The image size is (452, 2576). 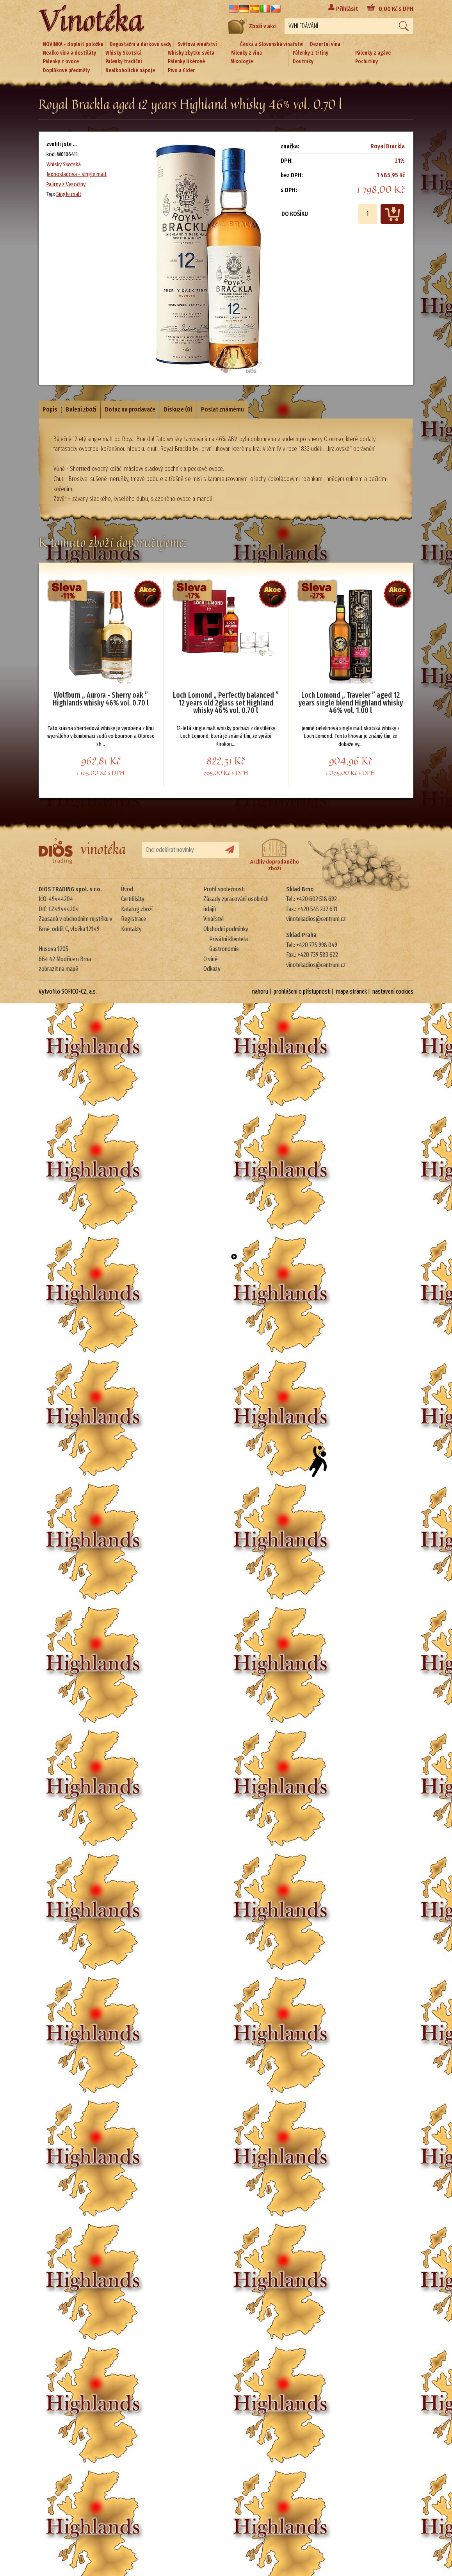 What do you see at coordinates (234, 1256) in the screenshot?
I see `play next item in queue` at bounding box center [234, 1256].